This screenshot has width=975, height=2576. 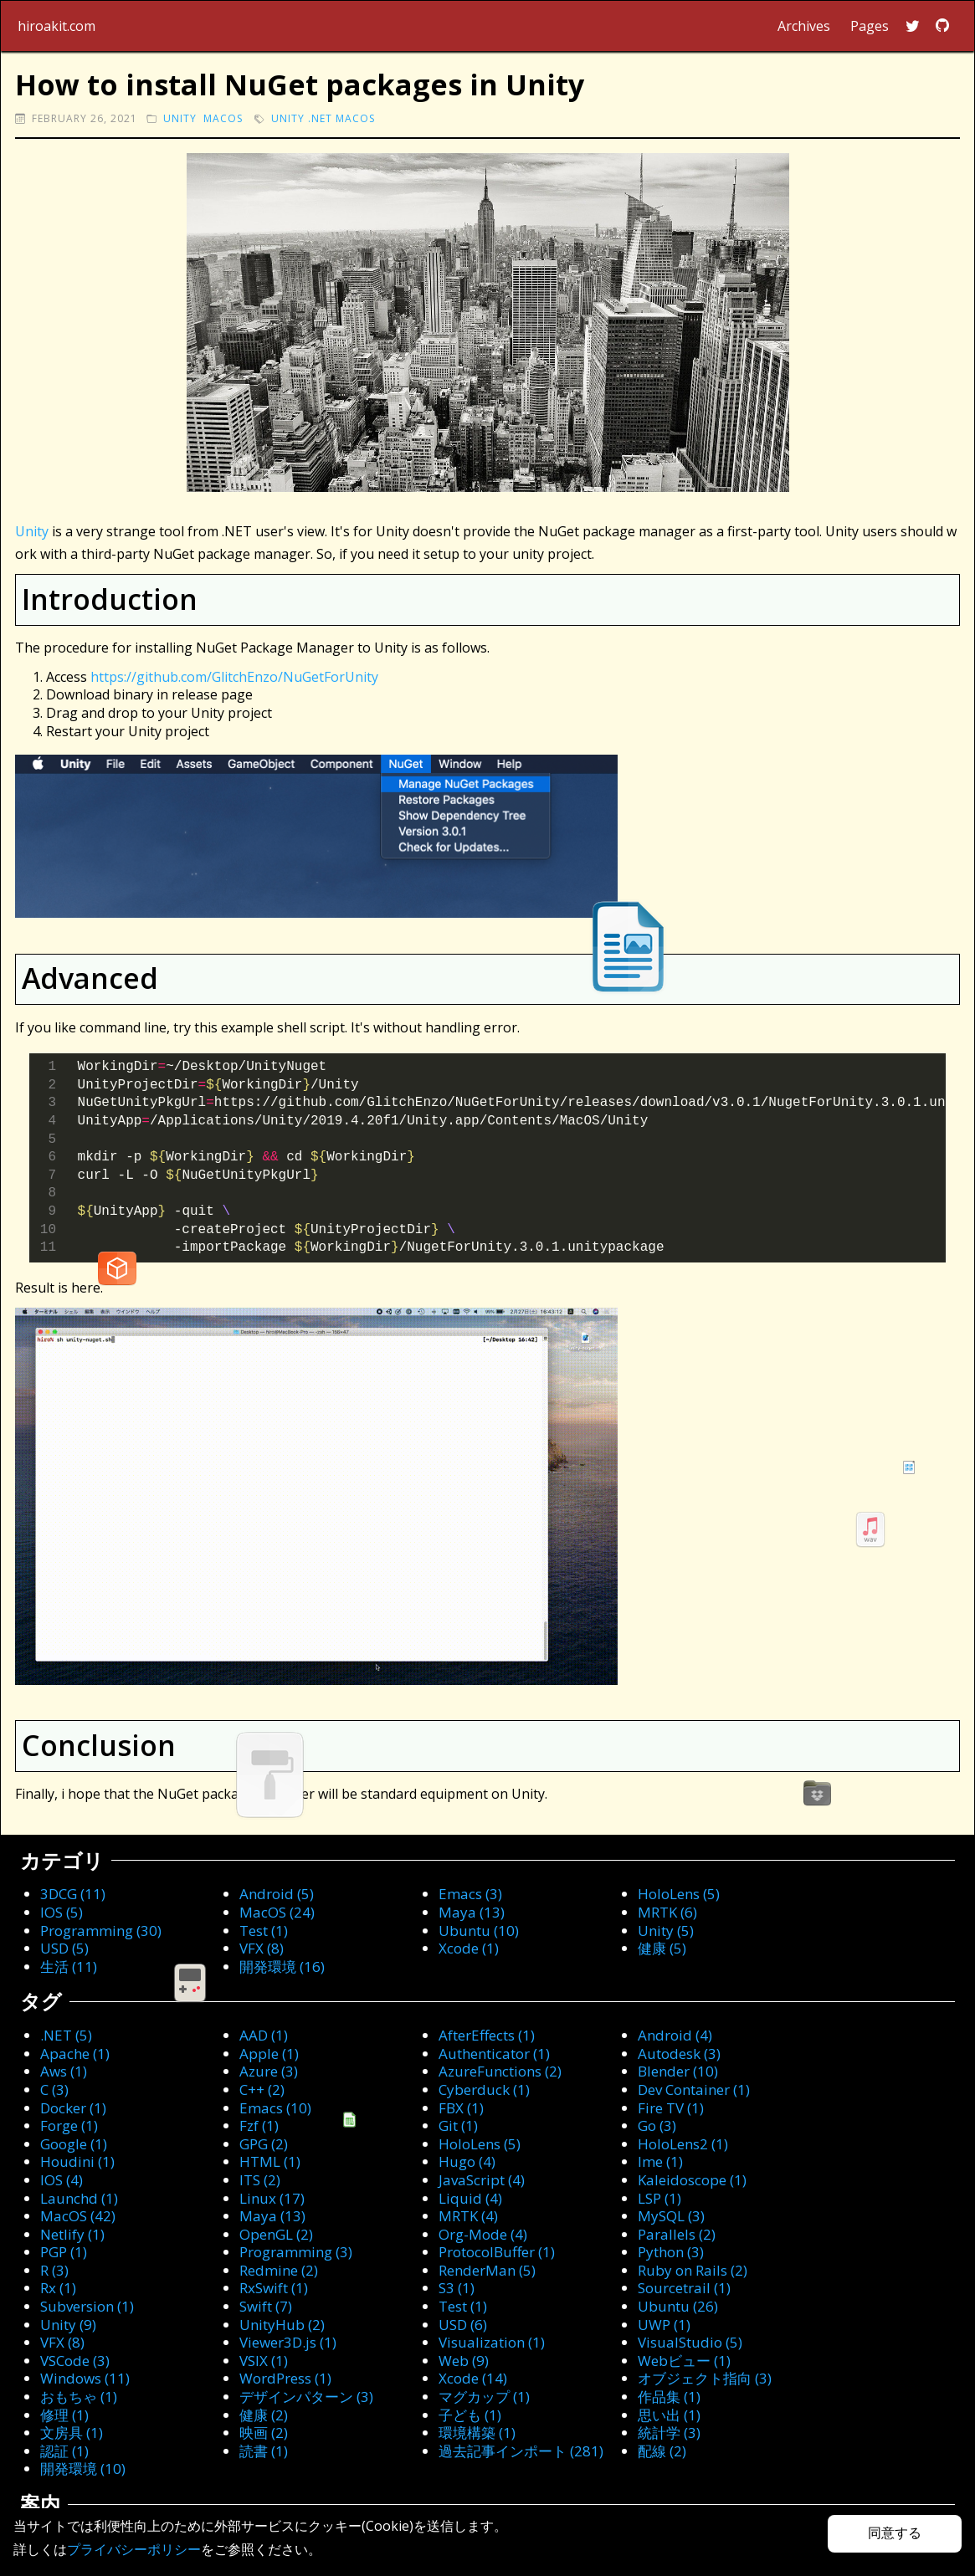 I want to click on open your dropbox synced folder, so click(x=817, y=1792).